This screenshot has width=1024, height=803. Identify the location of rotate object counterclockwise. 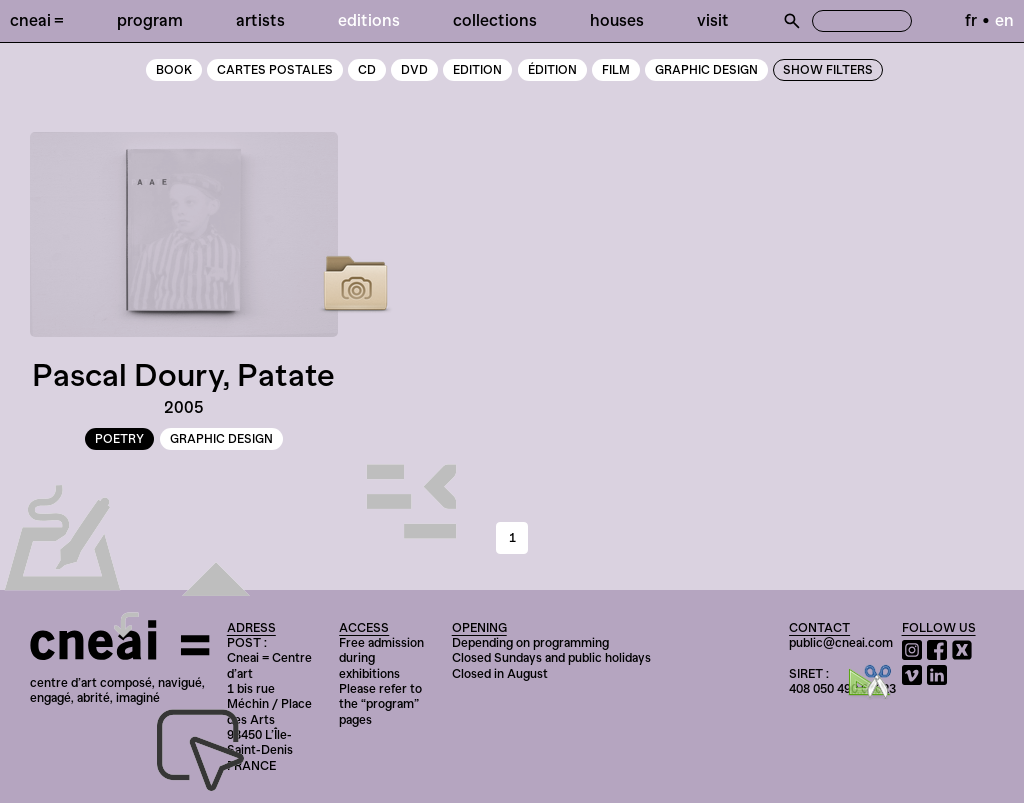
(127, 623).